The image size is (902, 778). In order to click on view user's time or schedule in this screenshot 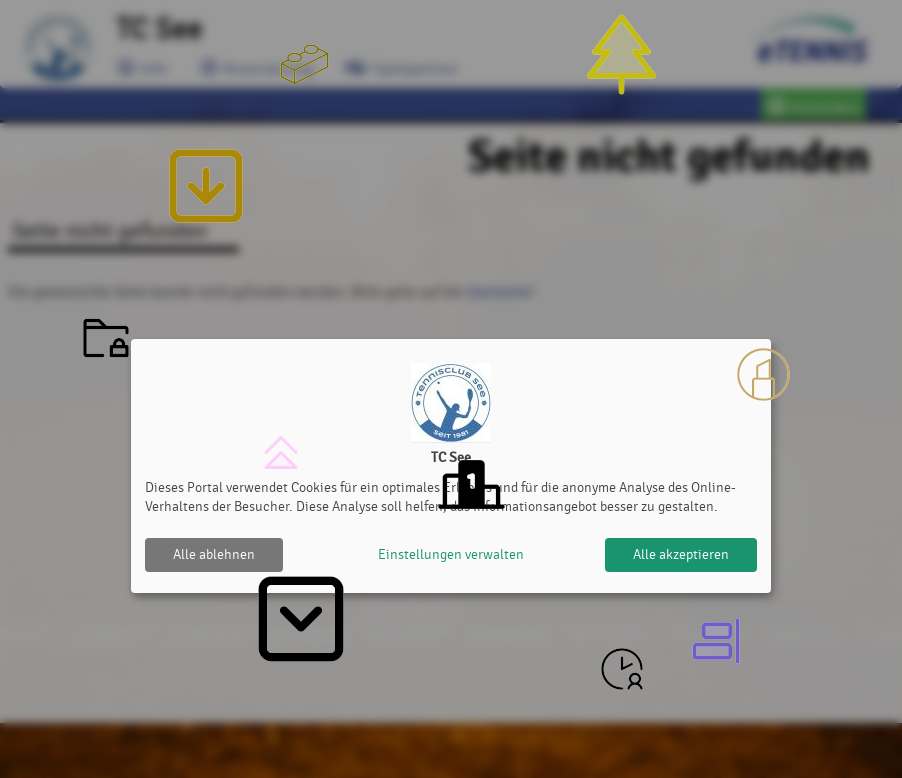, I will do `click(622, 669)`.